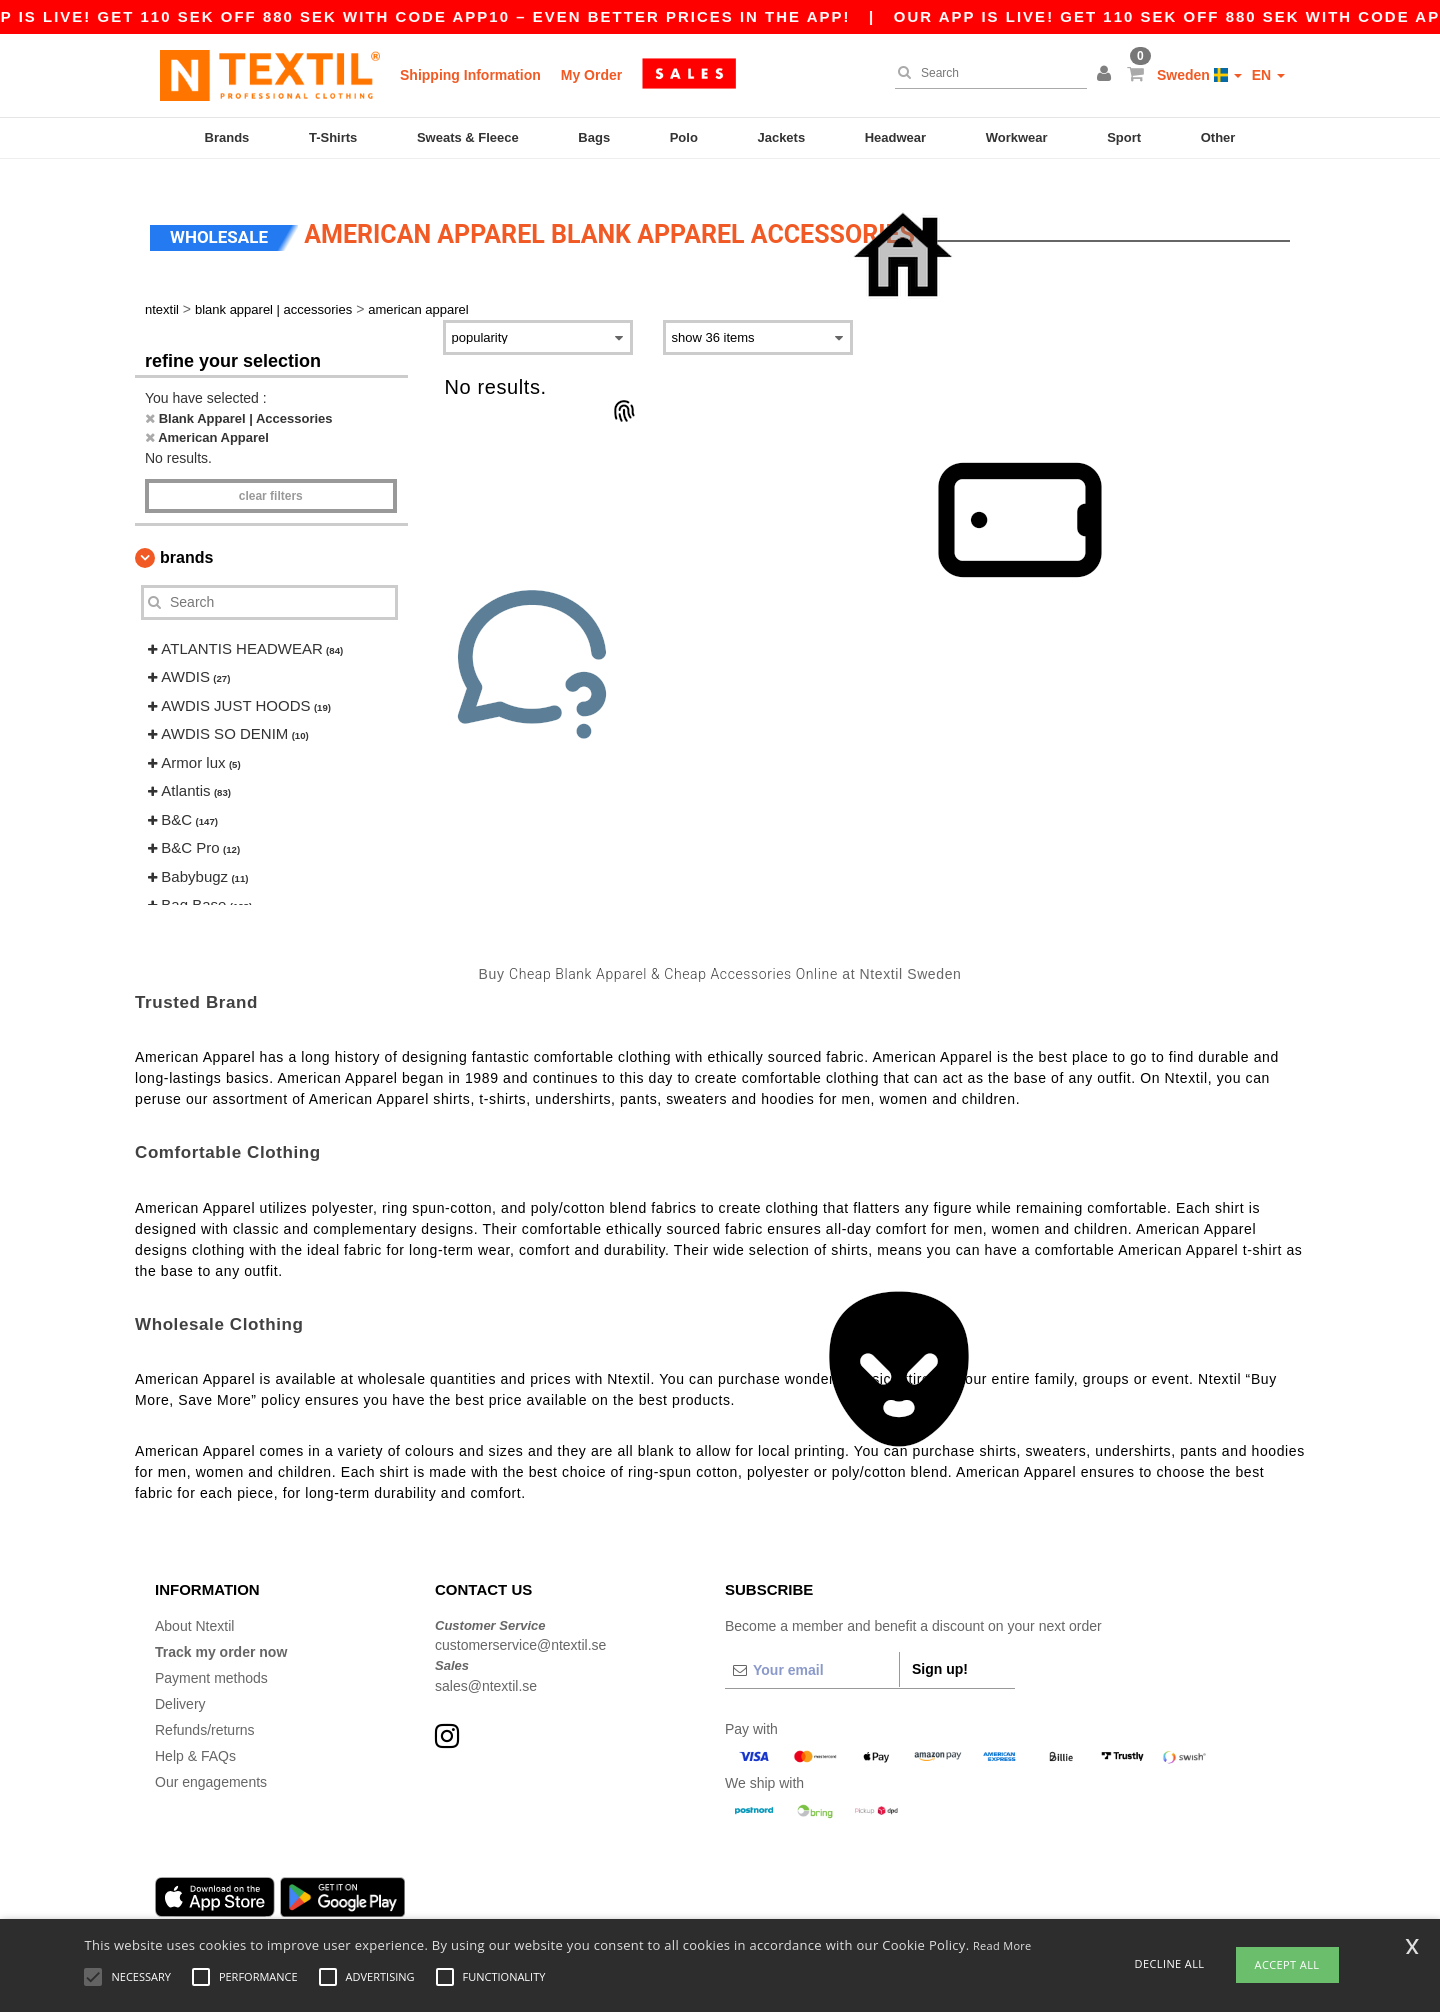  What do you see at coordinates (1020, 520) in the screenshot?
I see `rotate device to landscape mode` at bounding box center [1020, 520].